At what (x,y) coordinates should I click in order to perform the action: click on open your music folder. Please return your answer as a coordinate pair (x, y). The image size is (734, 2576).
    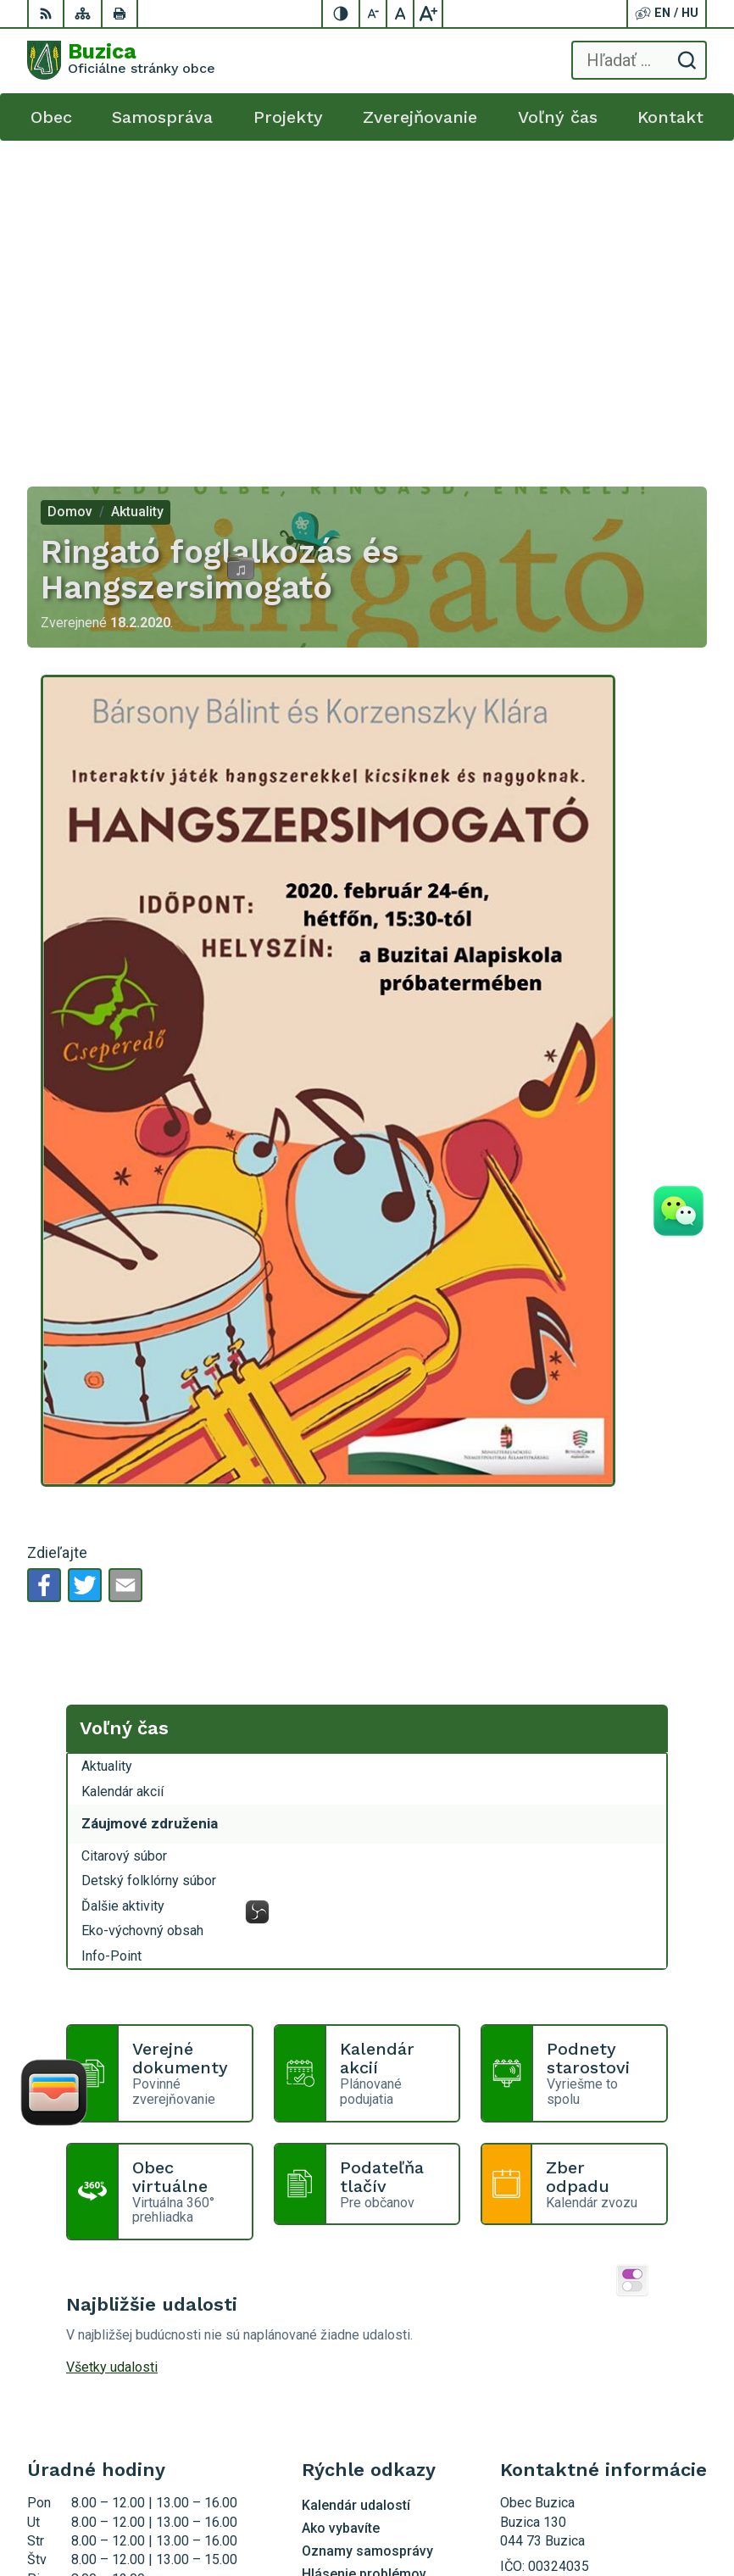
    Looking at the image, I should click on (241, 567).